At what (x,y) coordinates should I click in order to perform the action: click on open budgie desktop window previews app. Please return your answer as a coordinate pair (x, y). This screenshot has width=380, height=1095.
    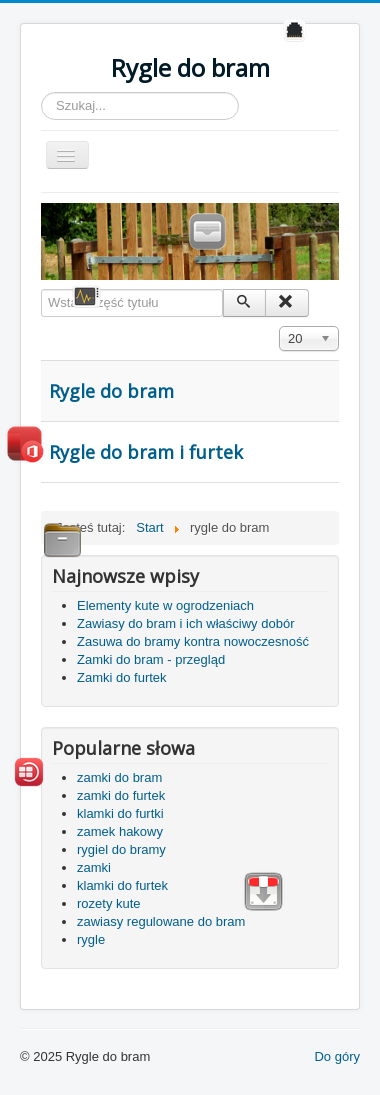
    Looking at the image, I should click on (29, 772).